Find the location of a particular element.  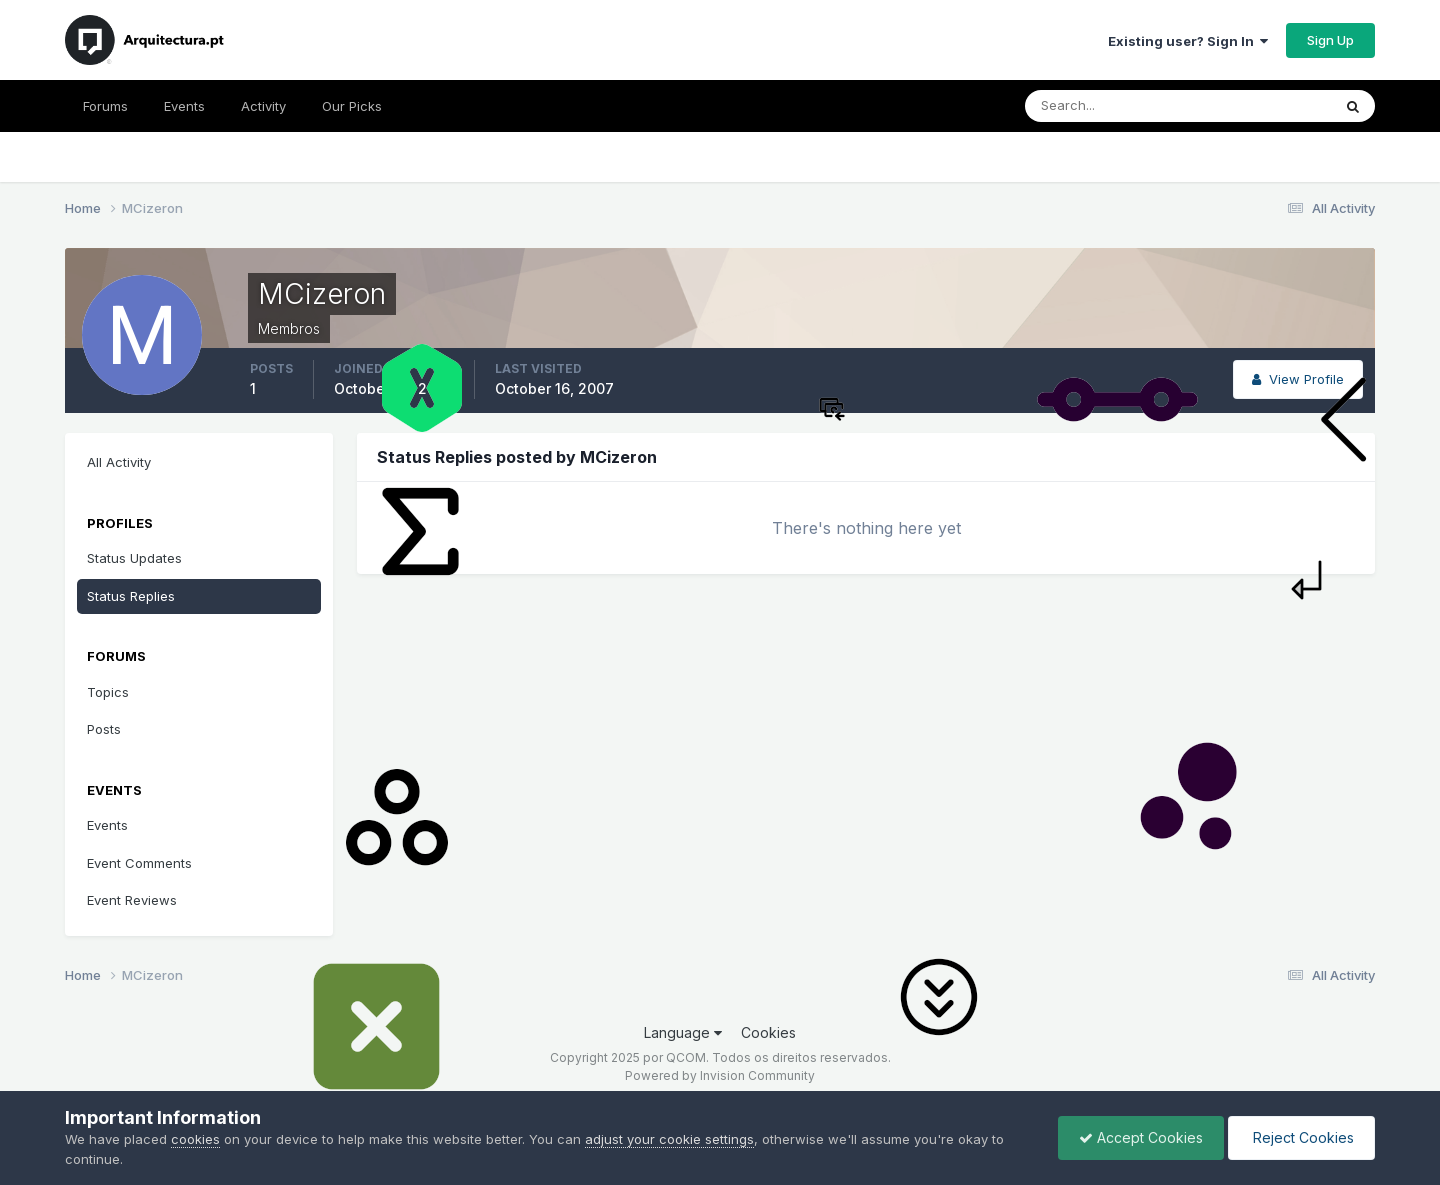

indicates a closed circuit or active connection is located at coordinates (1117, 399).